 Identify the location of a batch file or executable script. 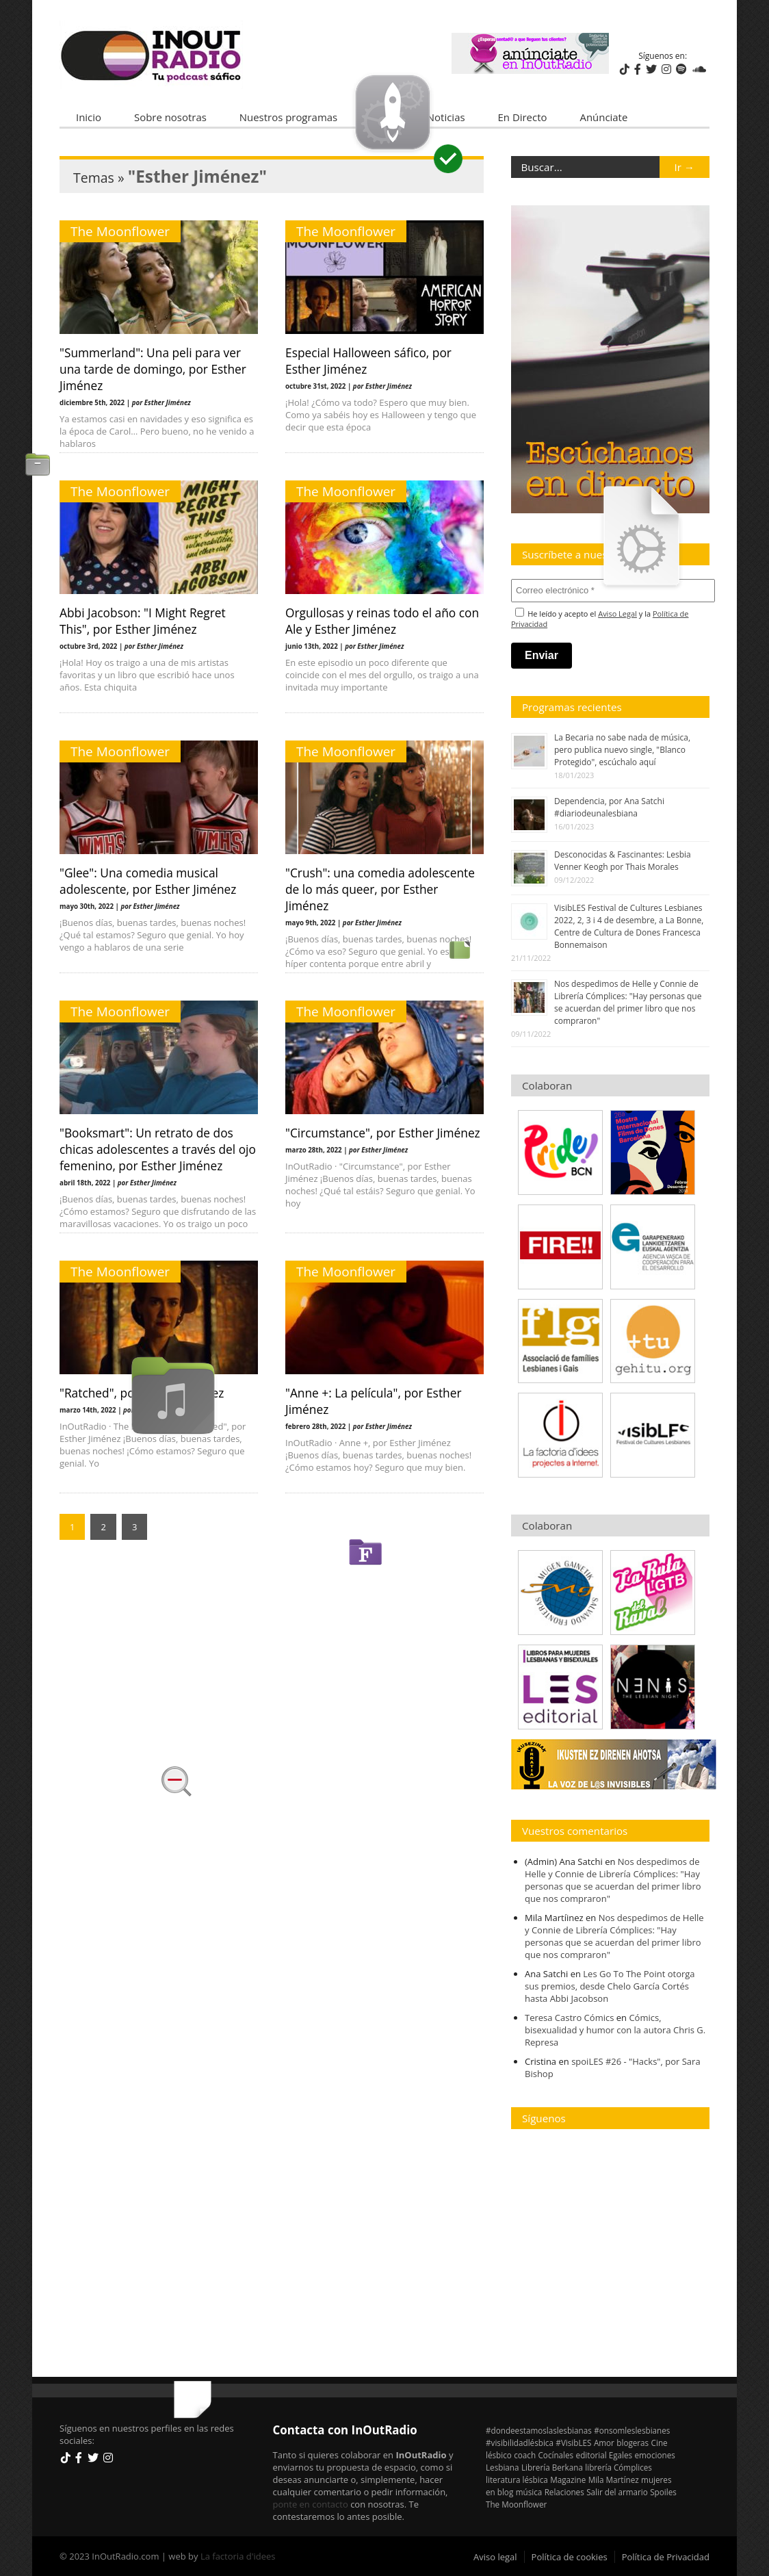
(641, 537).